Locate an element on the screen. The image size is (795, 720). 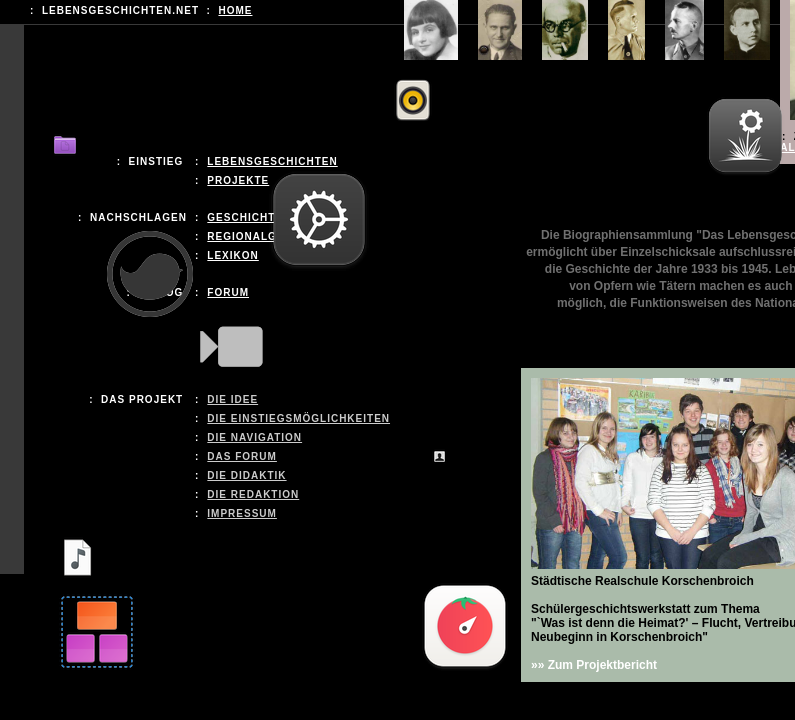
launch budgie desktop environment is located at coordinates (150, 274).